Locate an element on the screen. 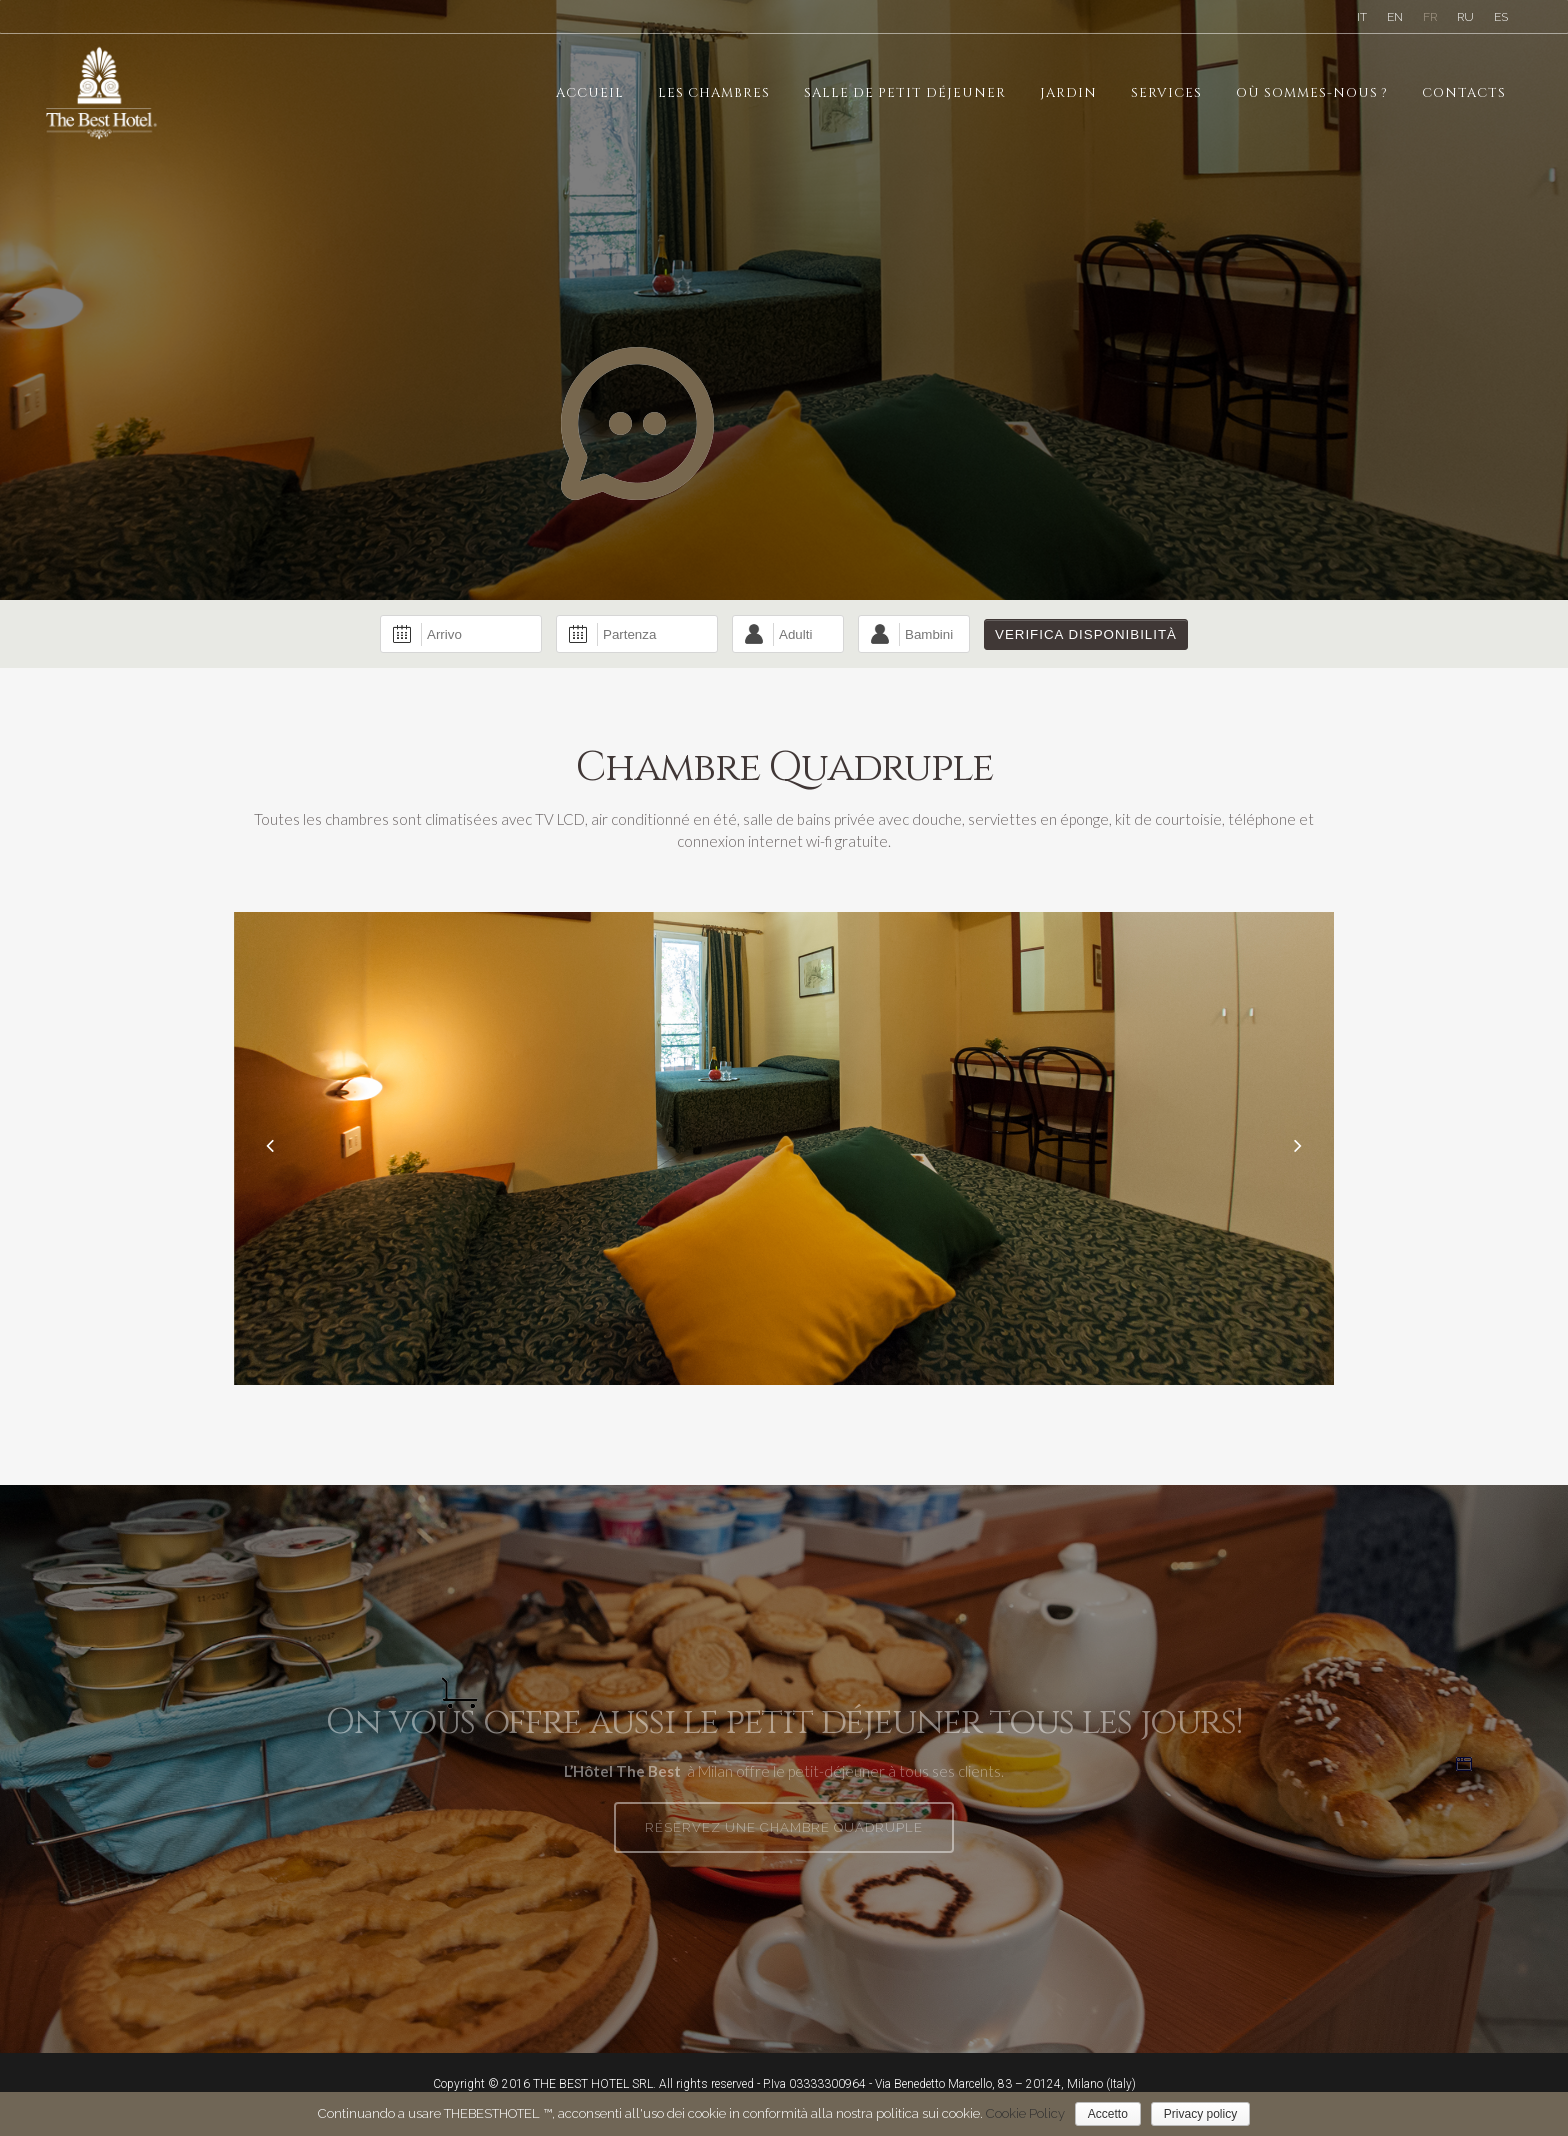 The width and height of the screenshot is (1568, 2136). view shopping cart is located at coordinates (459, 1691).